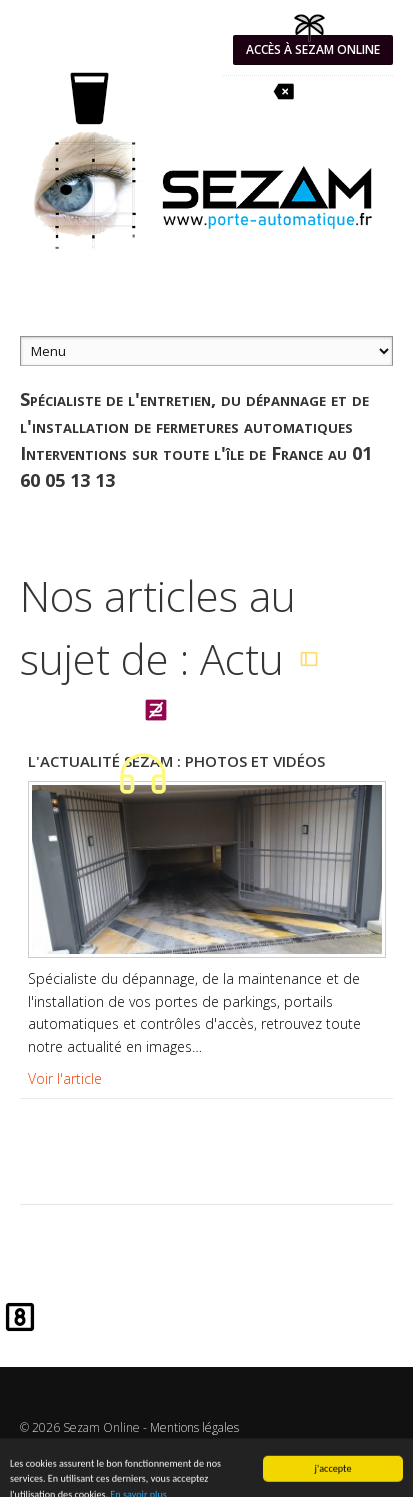 The height and width of the screenshot is (1497, 413). Describe the element at coordinates (309, 27) in the screenshot. I see `indicates tropical or beach-related content` at that location.